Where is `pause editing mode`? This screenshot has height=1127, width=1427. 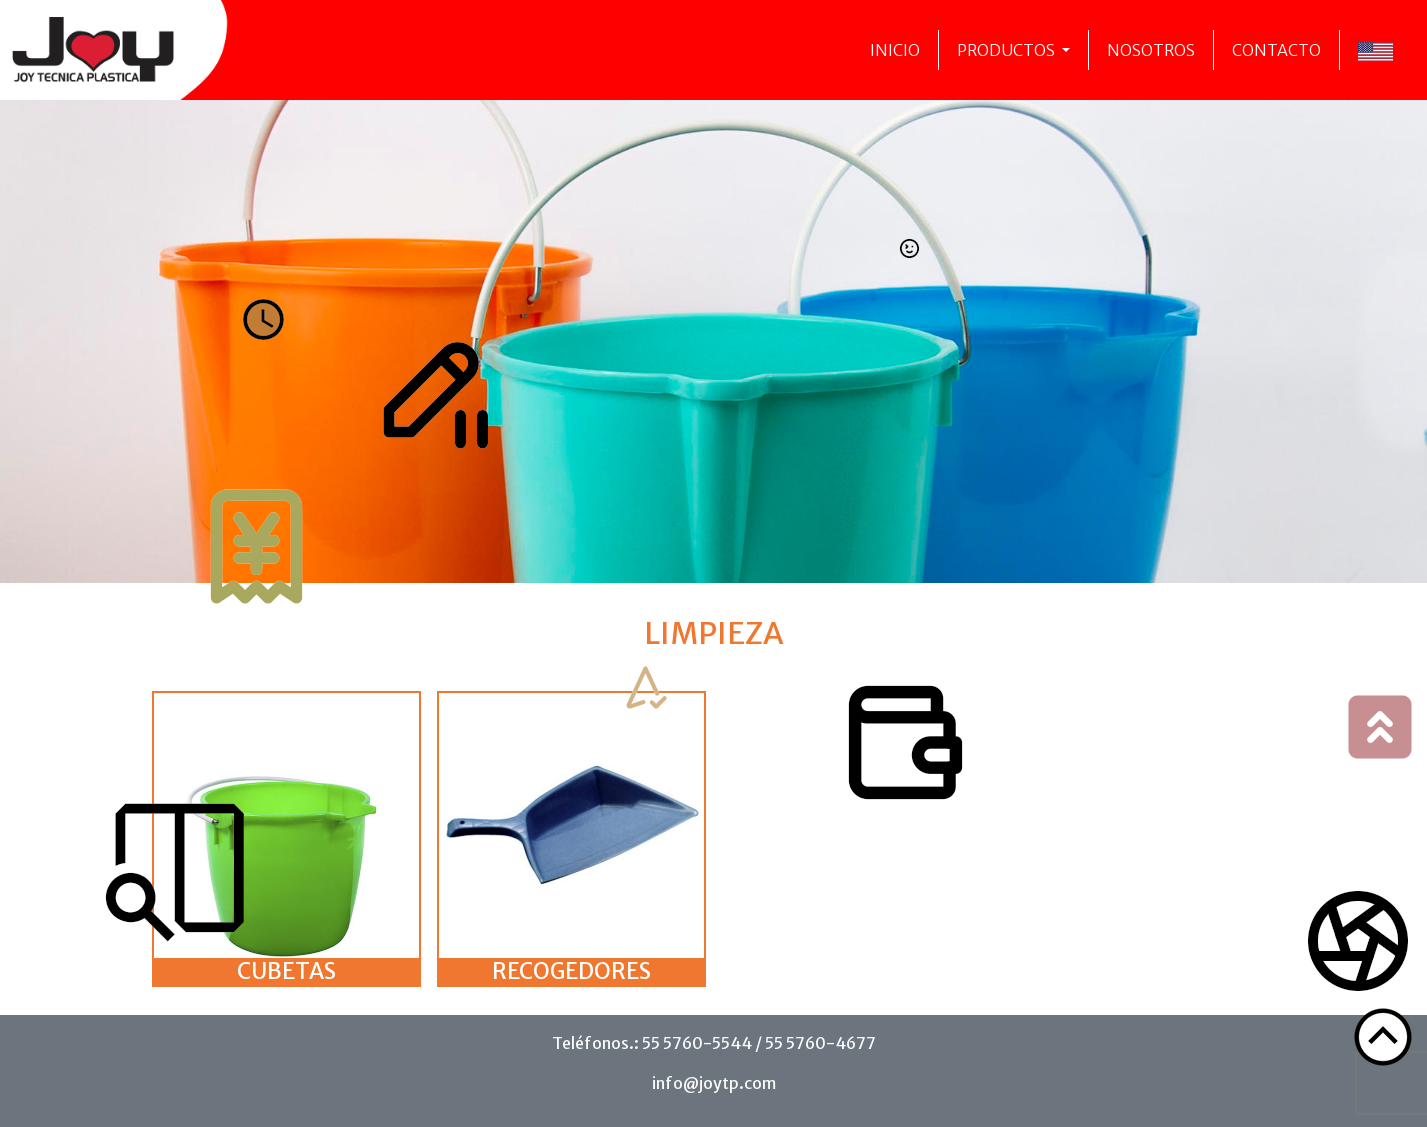 pause editing mode is located at coordinates (433, 388).